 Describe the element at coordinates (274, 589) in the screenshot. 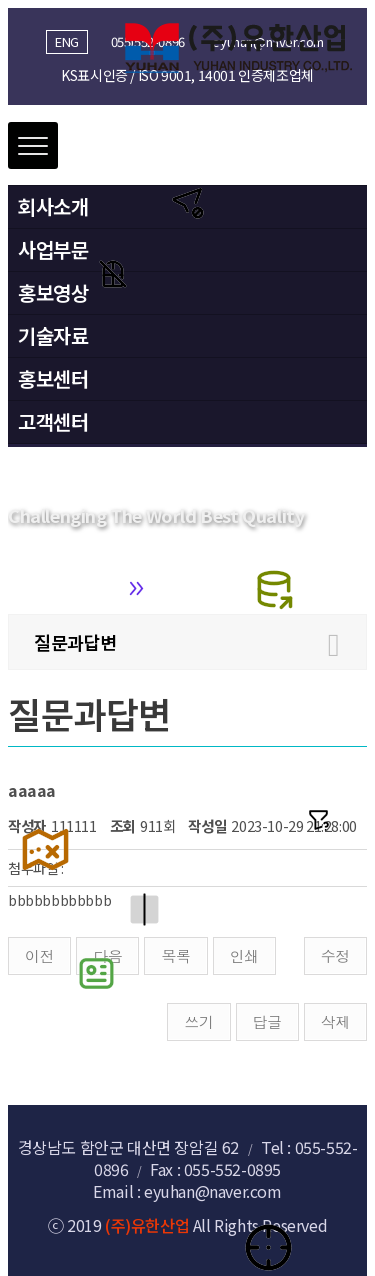

I see `share database with others` at that location.